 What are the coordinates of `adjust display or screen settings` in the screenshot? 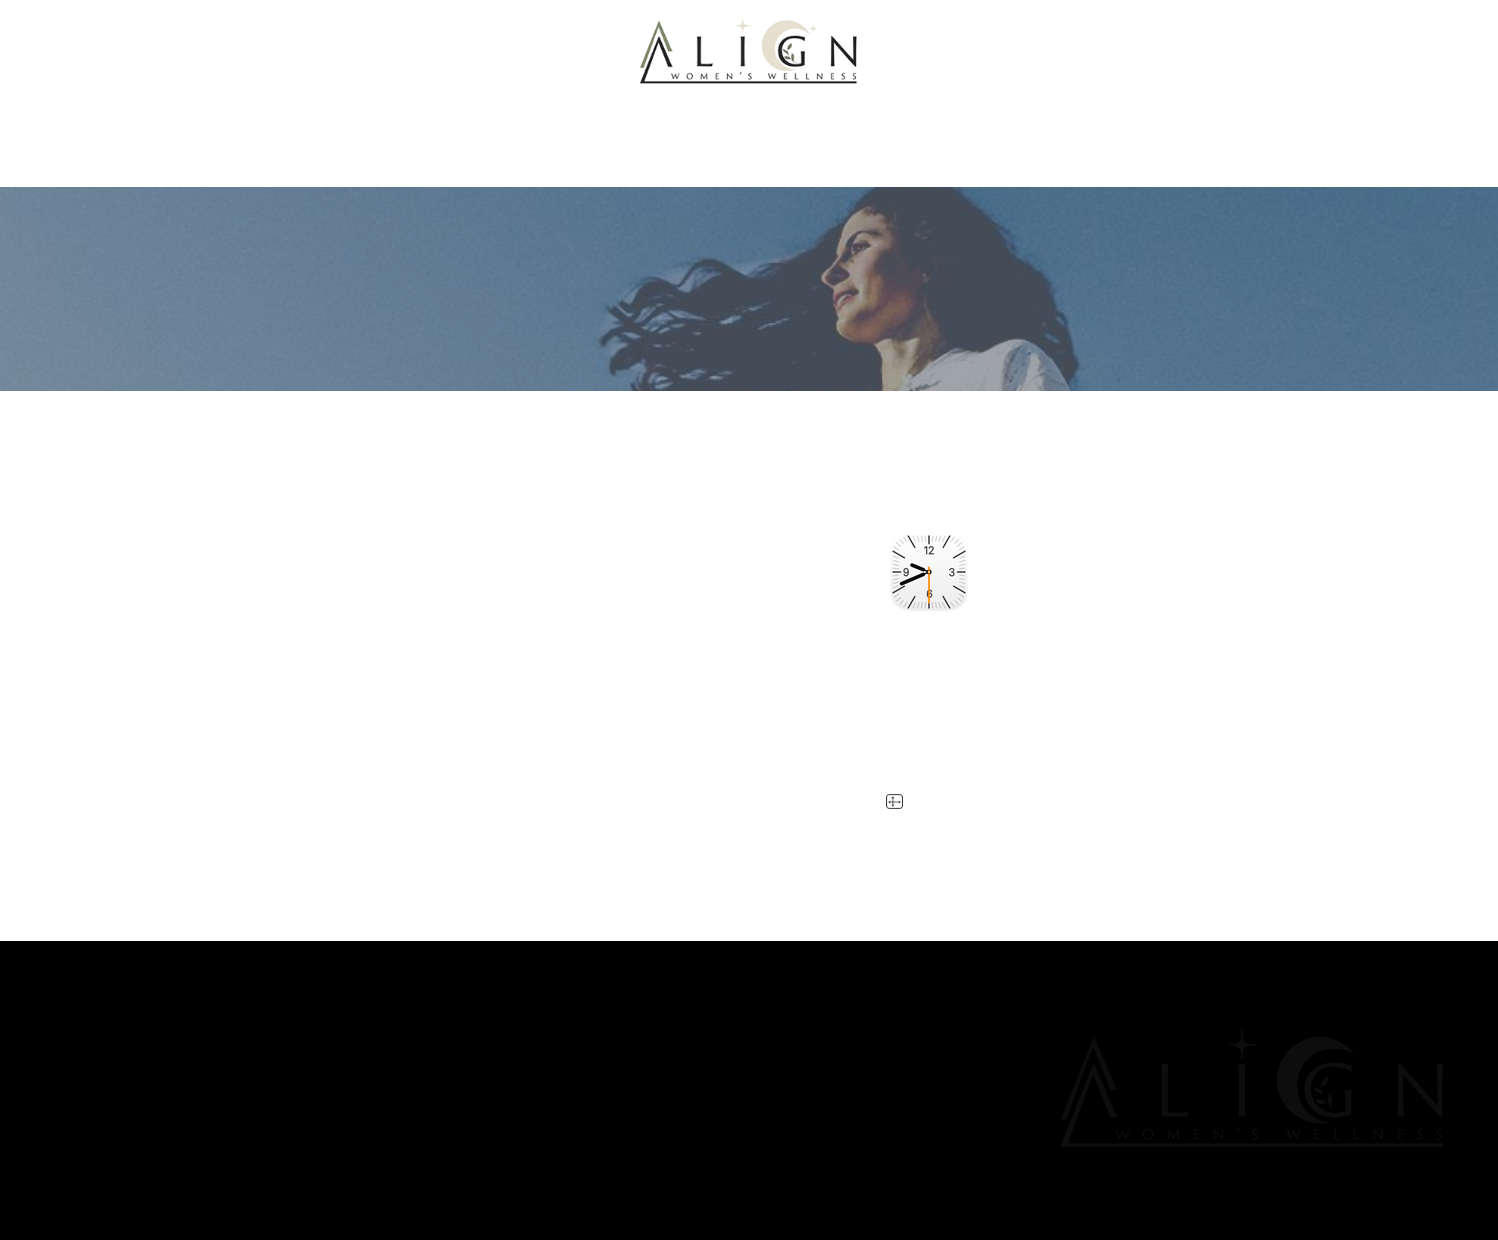 It's located at (894, 801).